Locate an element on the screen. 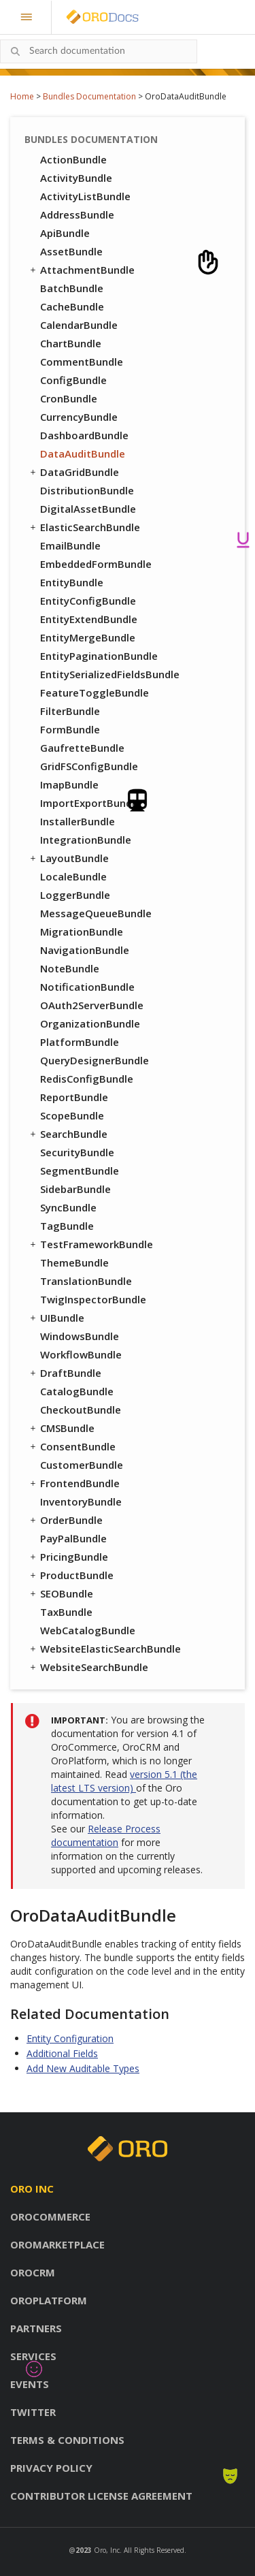 The height and width of the screenshot is (2576, 255). add an emoji or reaction is located at coordinates (34, 2369).